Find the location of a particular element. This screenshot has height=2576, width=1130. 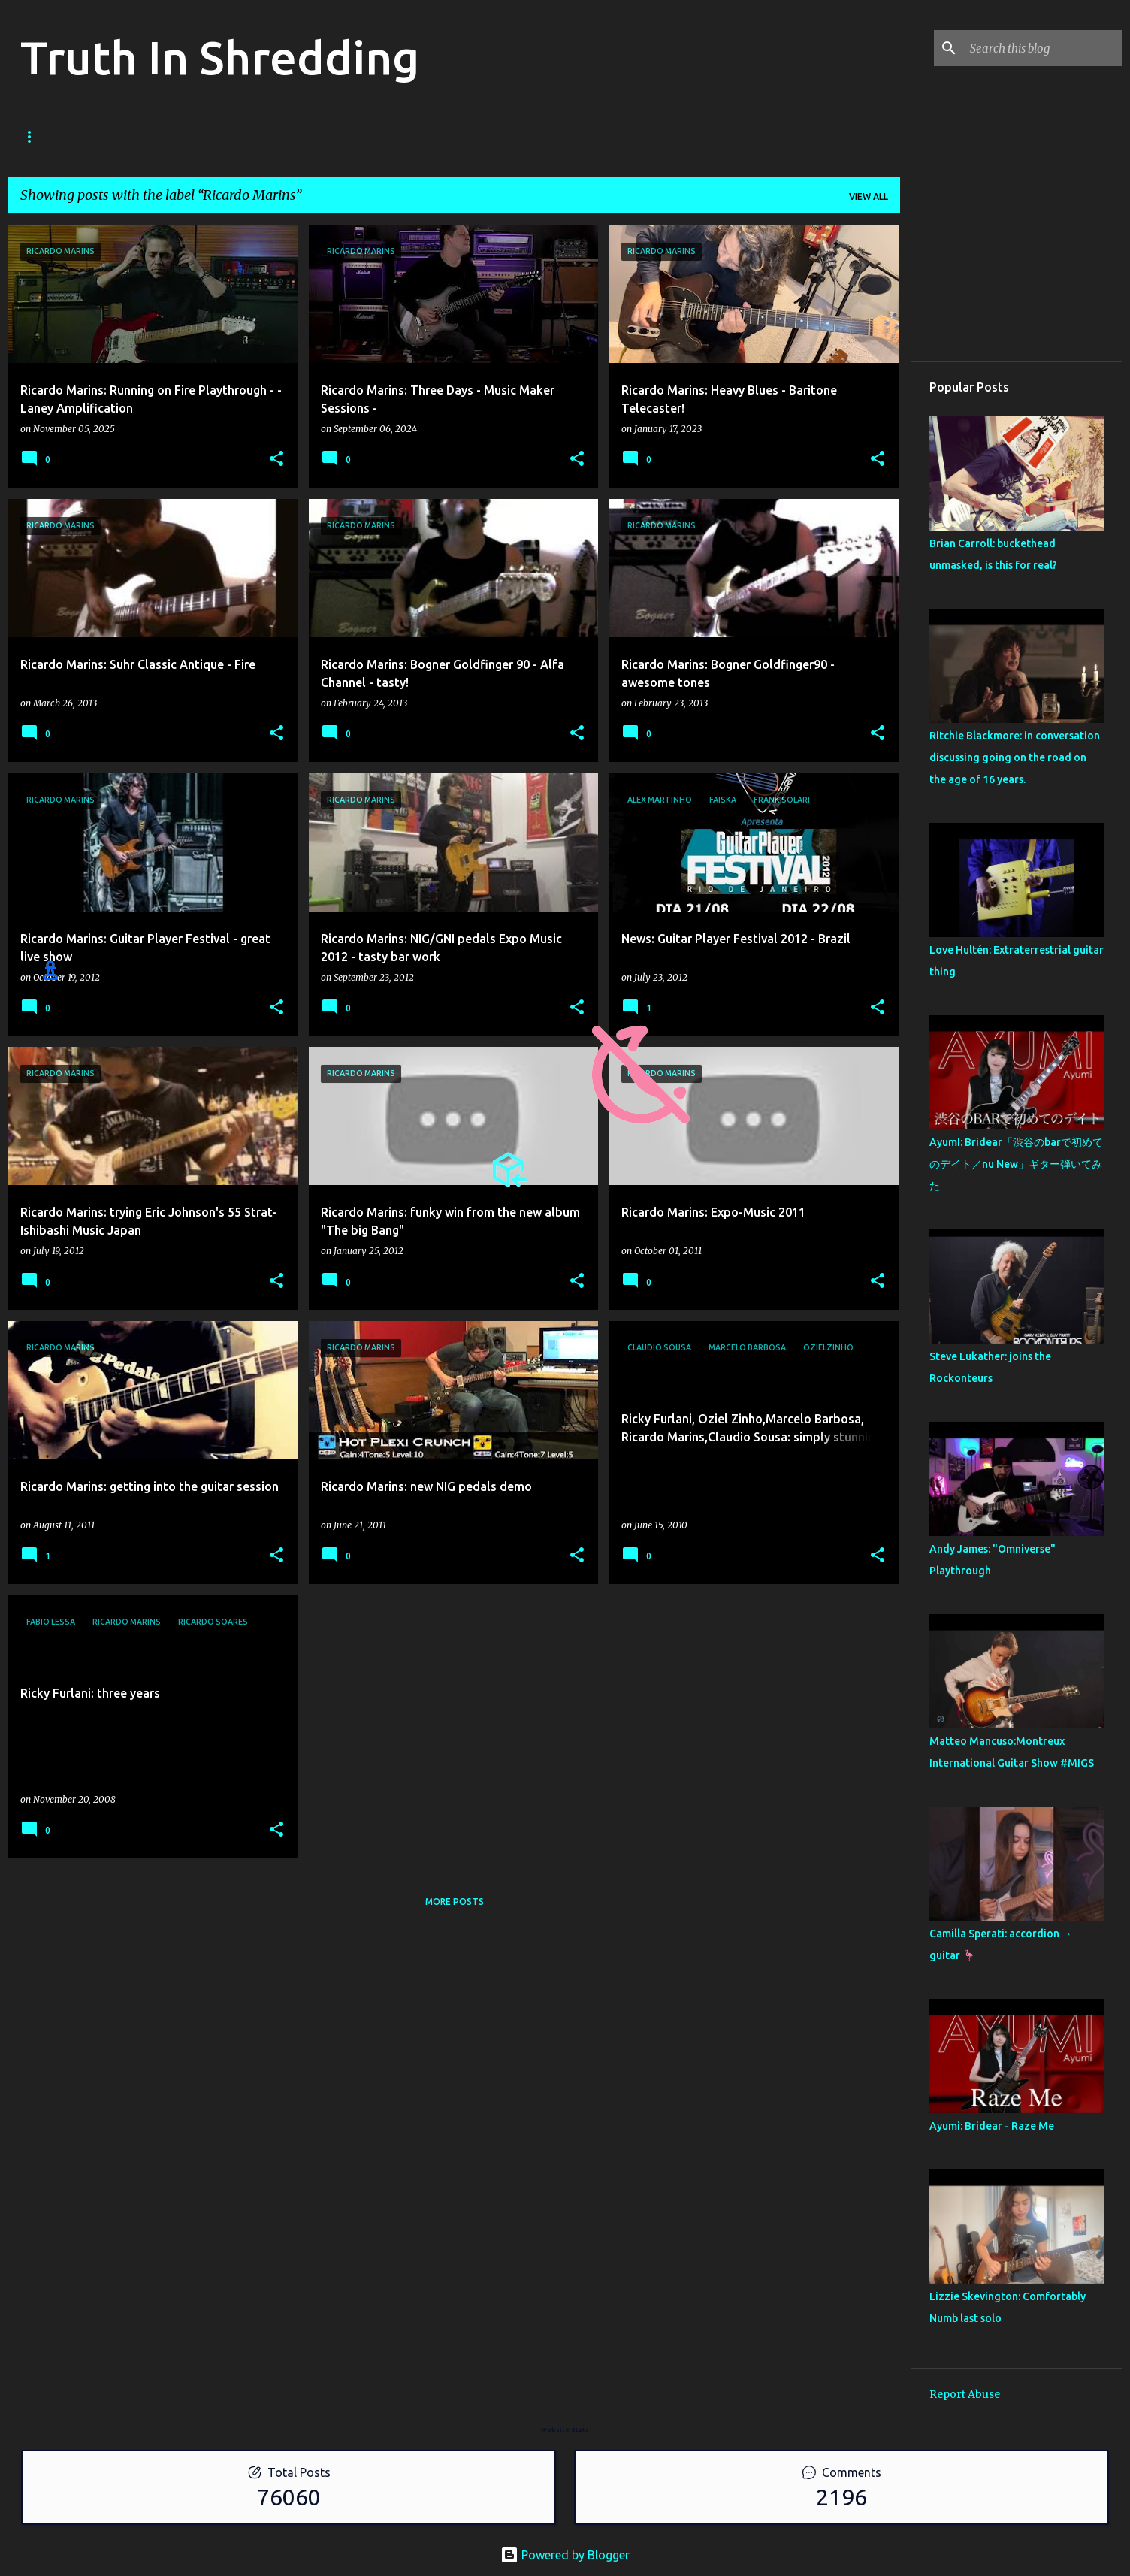

disable dark mode is located at coordinates (641, 1075).